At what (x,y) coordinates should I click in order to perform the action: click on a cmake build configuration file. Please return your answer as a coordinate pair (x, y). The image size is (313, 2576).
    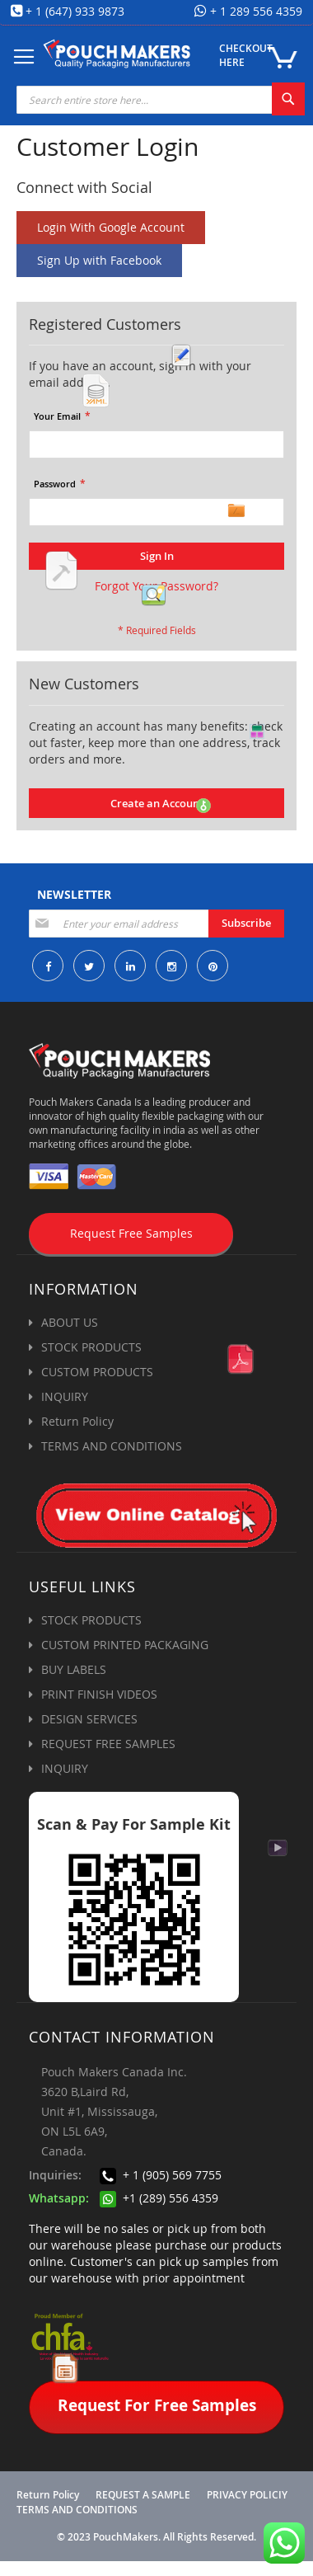
    Looking at the image, I should click on (61, 570).